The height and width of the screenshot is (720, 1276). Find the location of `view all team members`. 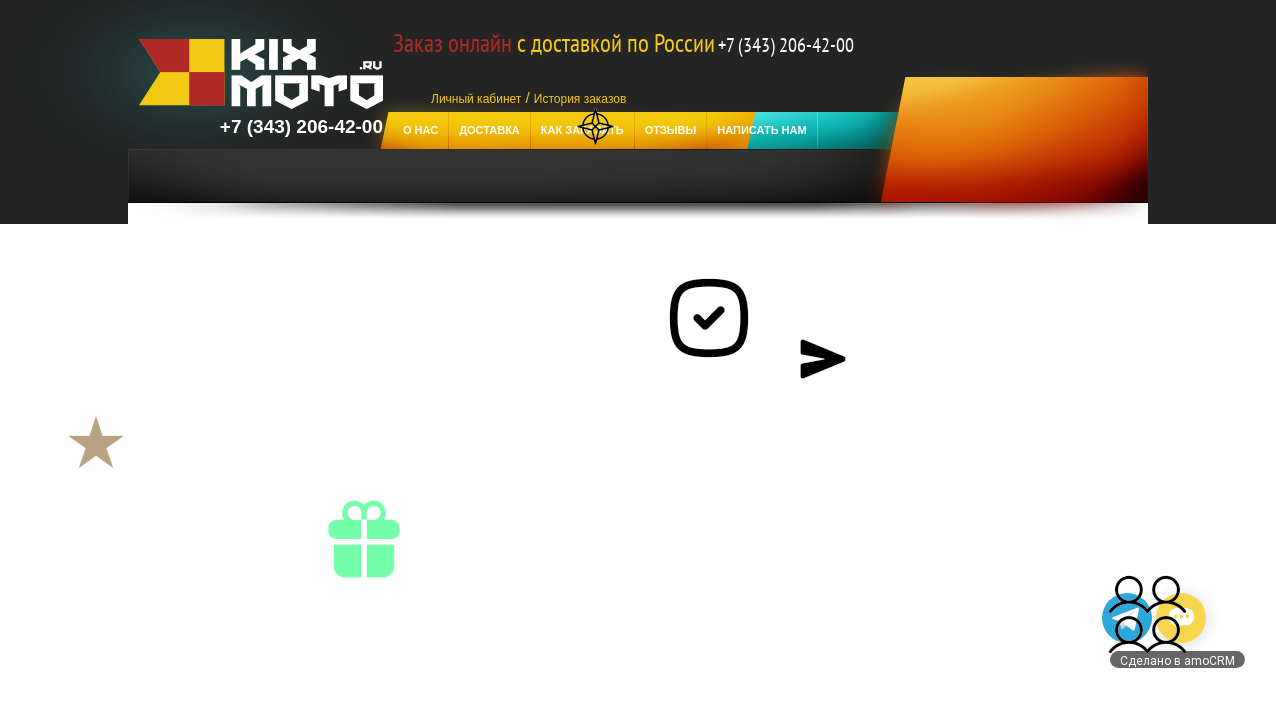

view all team members is located at coordinates (1147, 614).